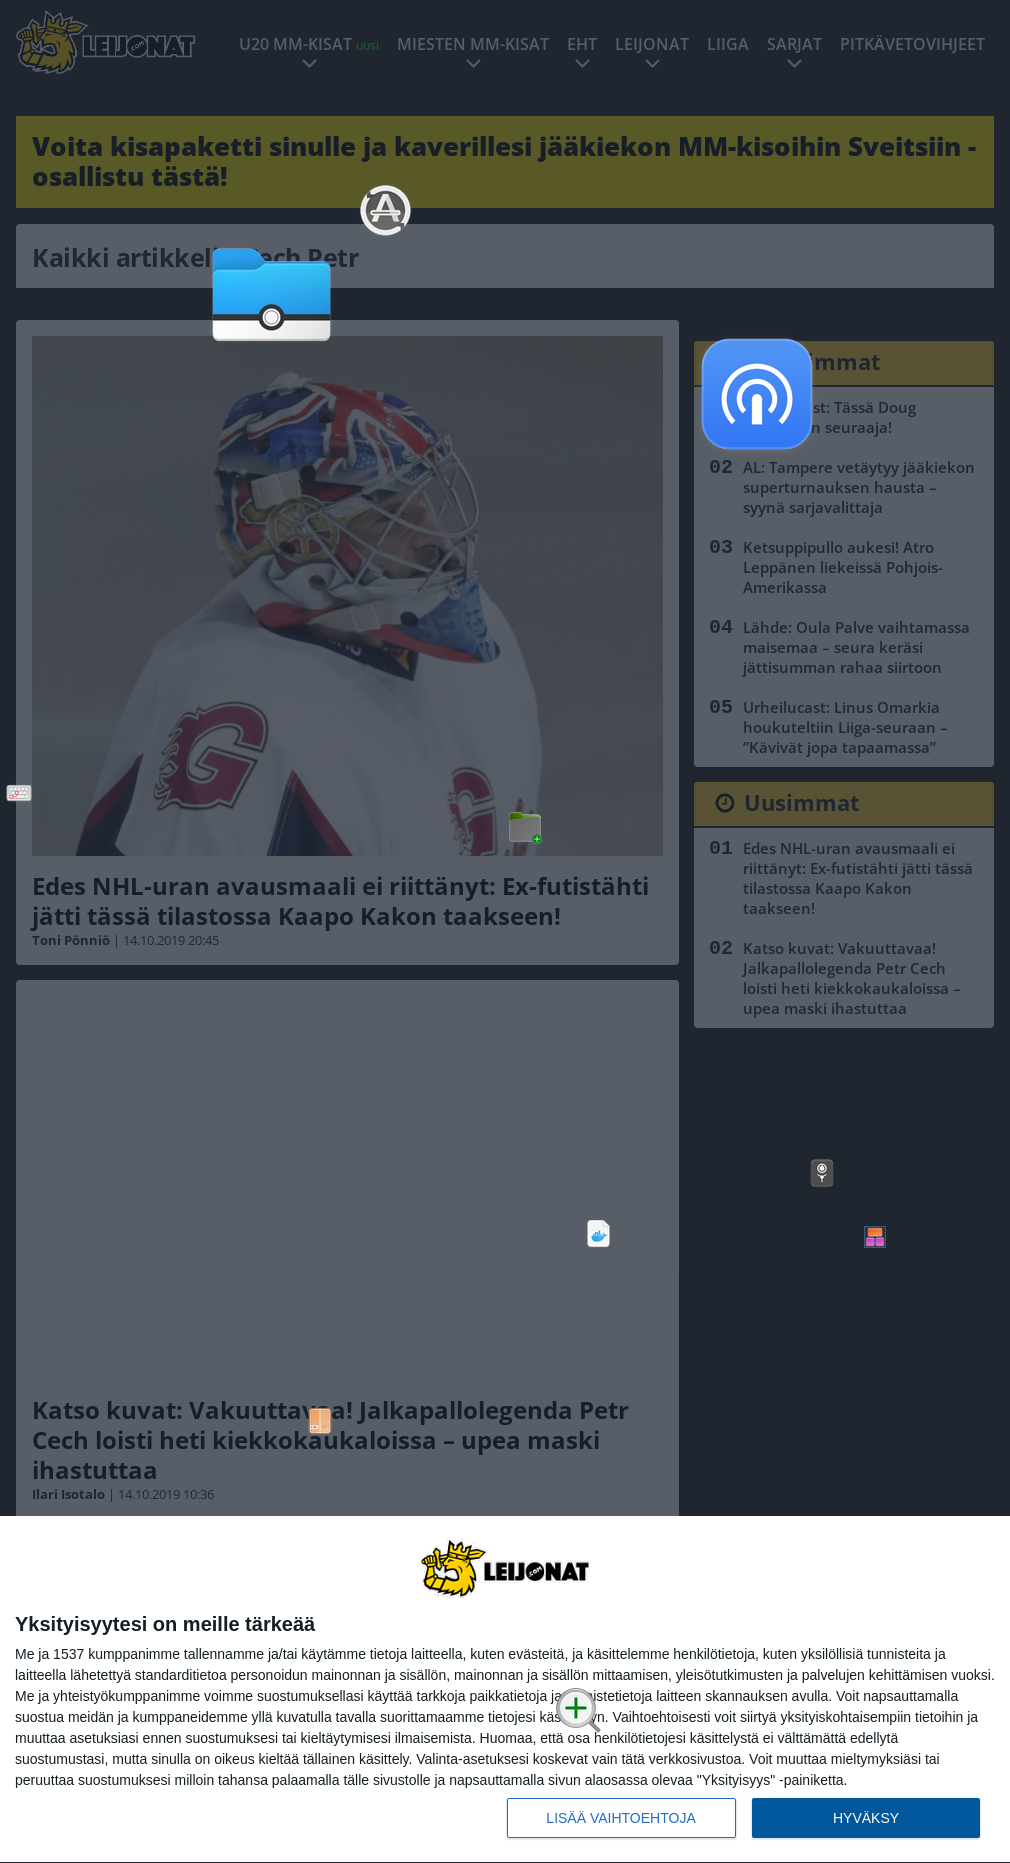 The width and height of the screenshot is (1010, 1863). I want to click on enable personal hotspot sharing, so click(757, 396).